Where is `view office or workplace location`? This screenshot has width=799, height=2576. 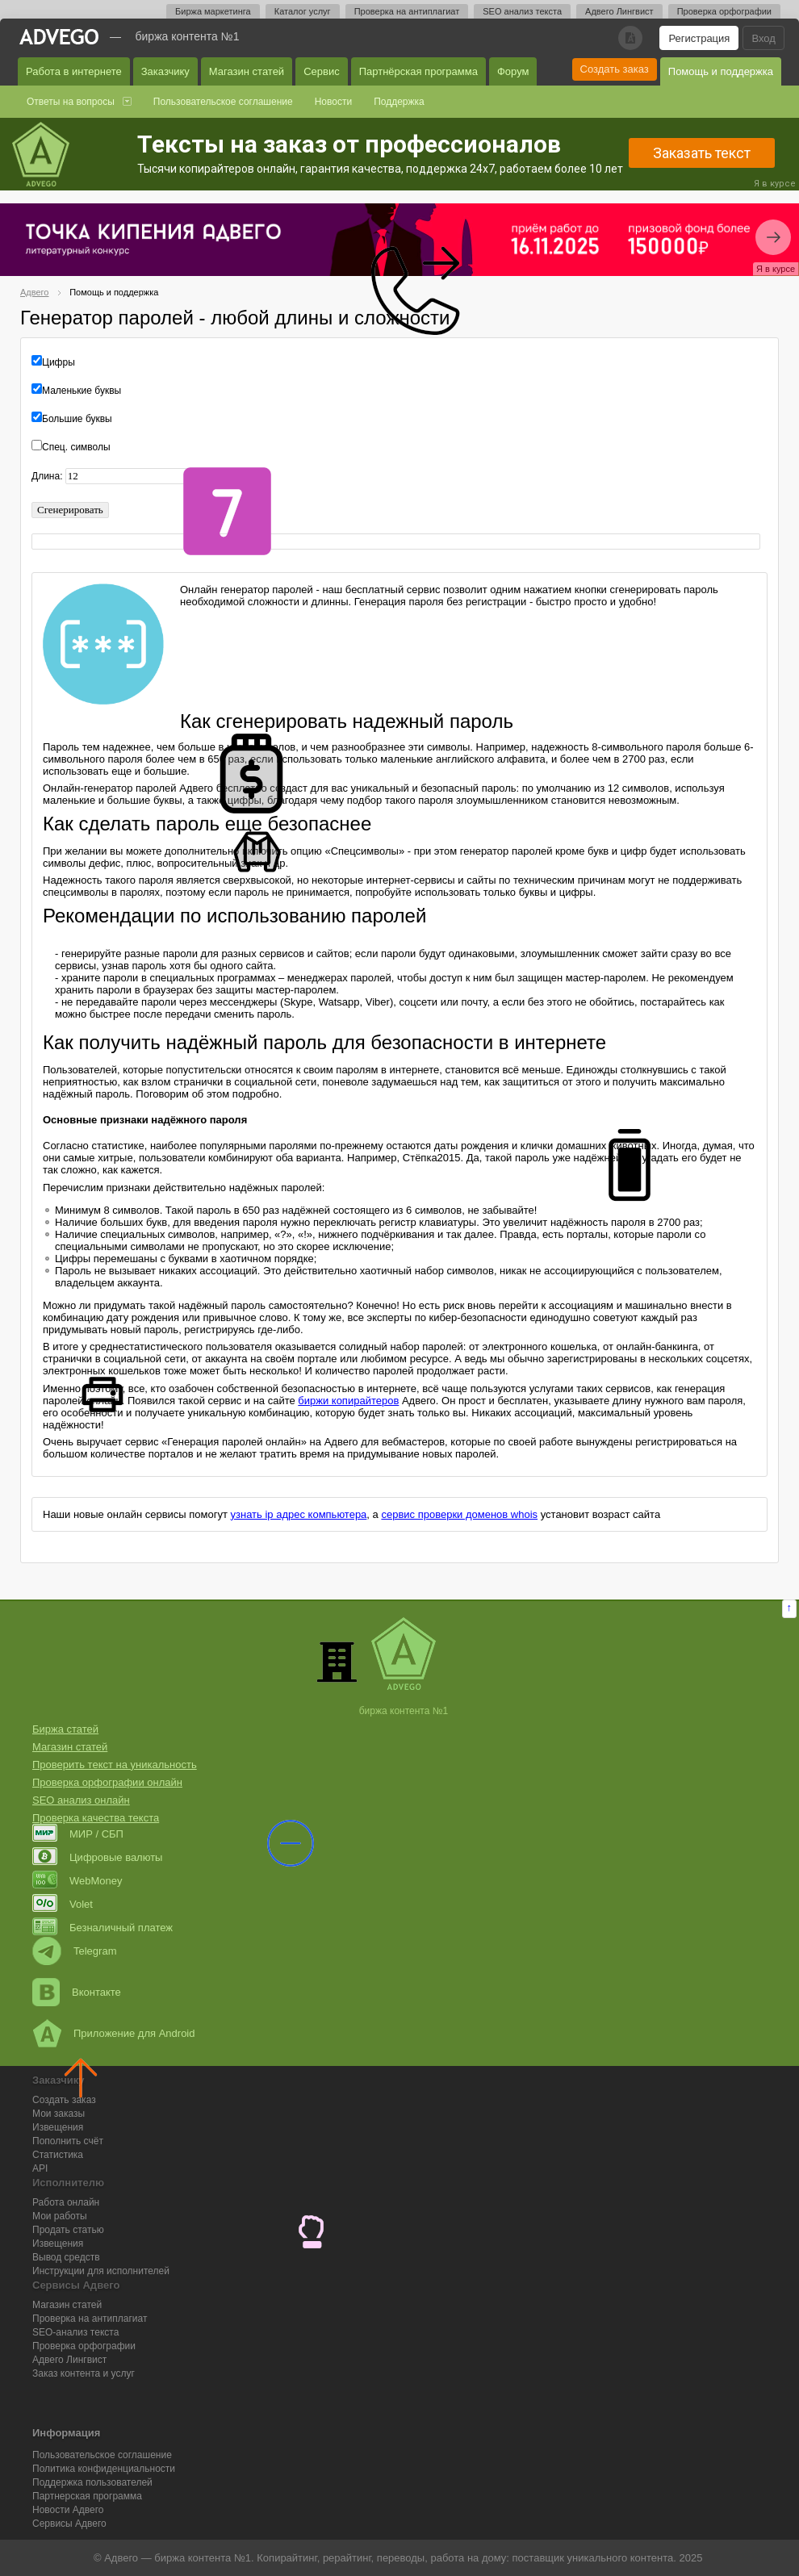
view office or workplace location is located at coordinates (337, 1662).